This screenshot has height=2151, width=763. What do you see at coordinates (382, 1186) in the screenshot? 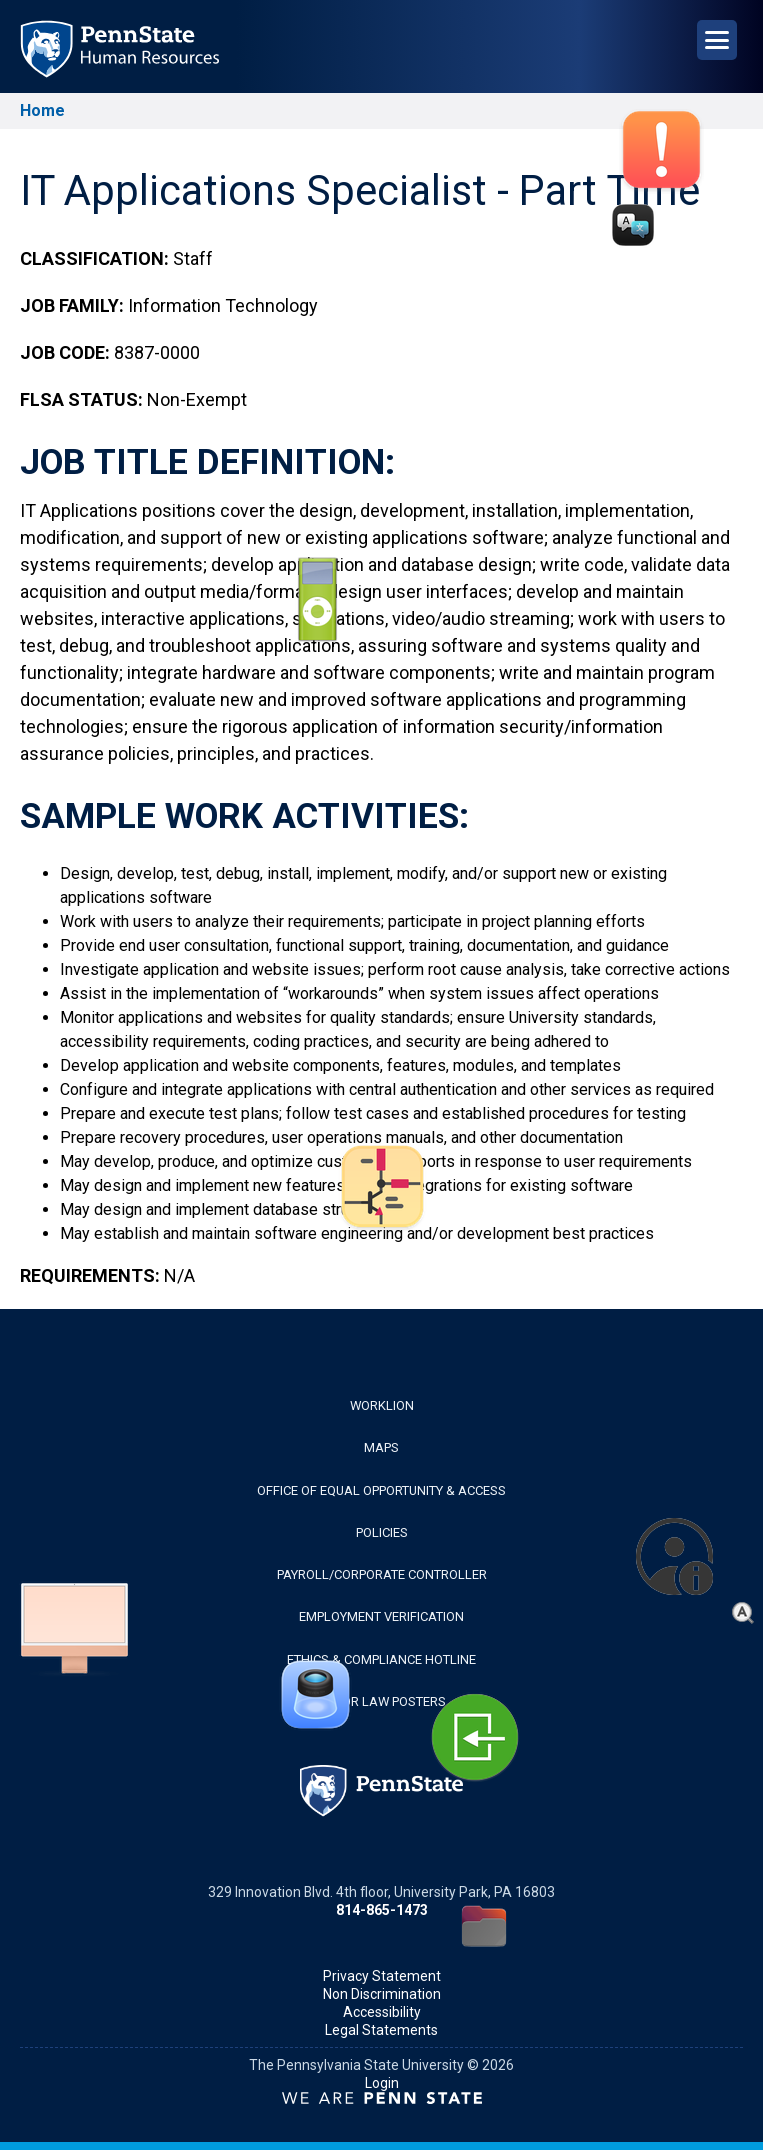
I see `open eeschema circuit schematic editor` at bounding box center [382, 1186].